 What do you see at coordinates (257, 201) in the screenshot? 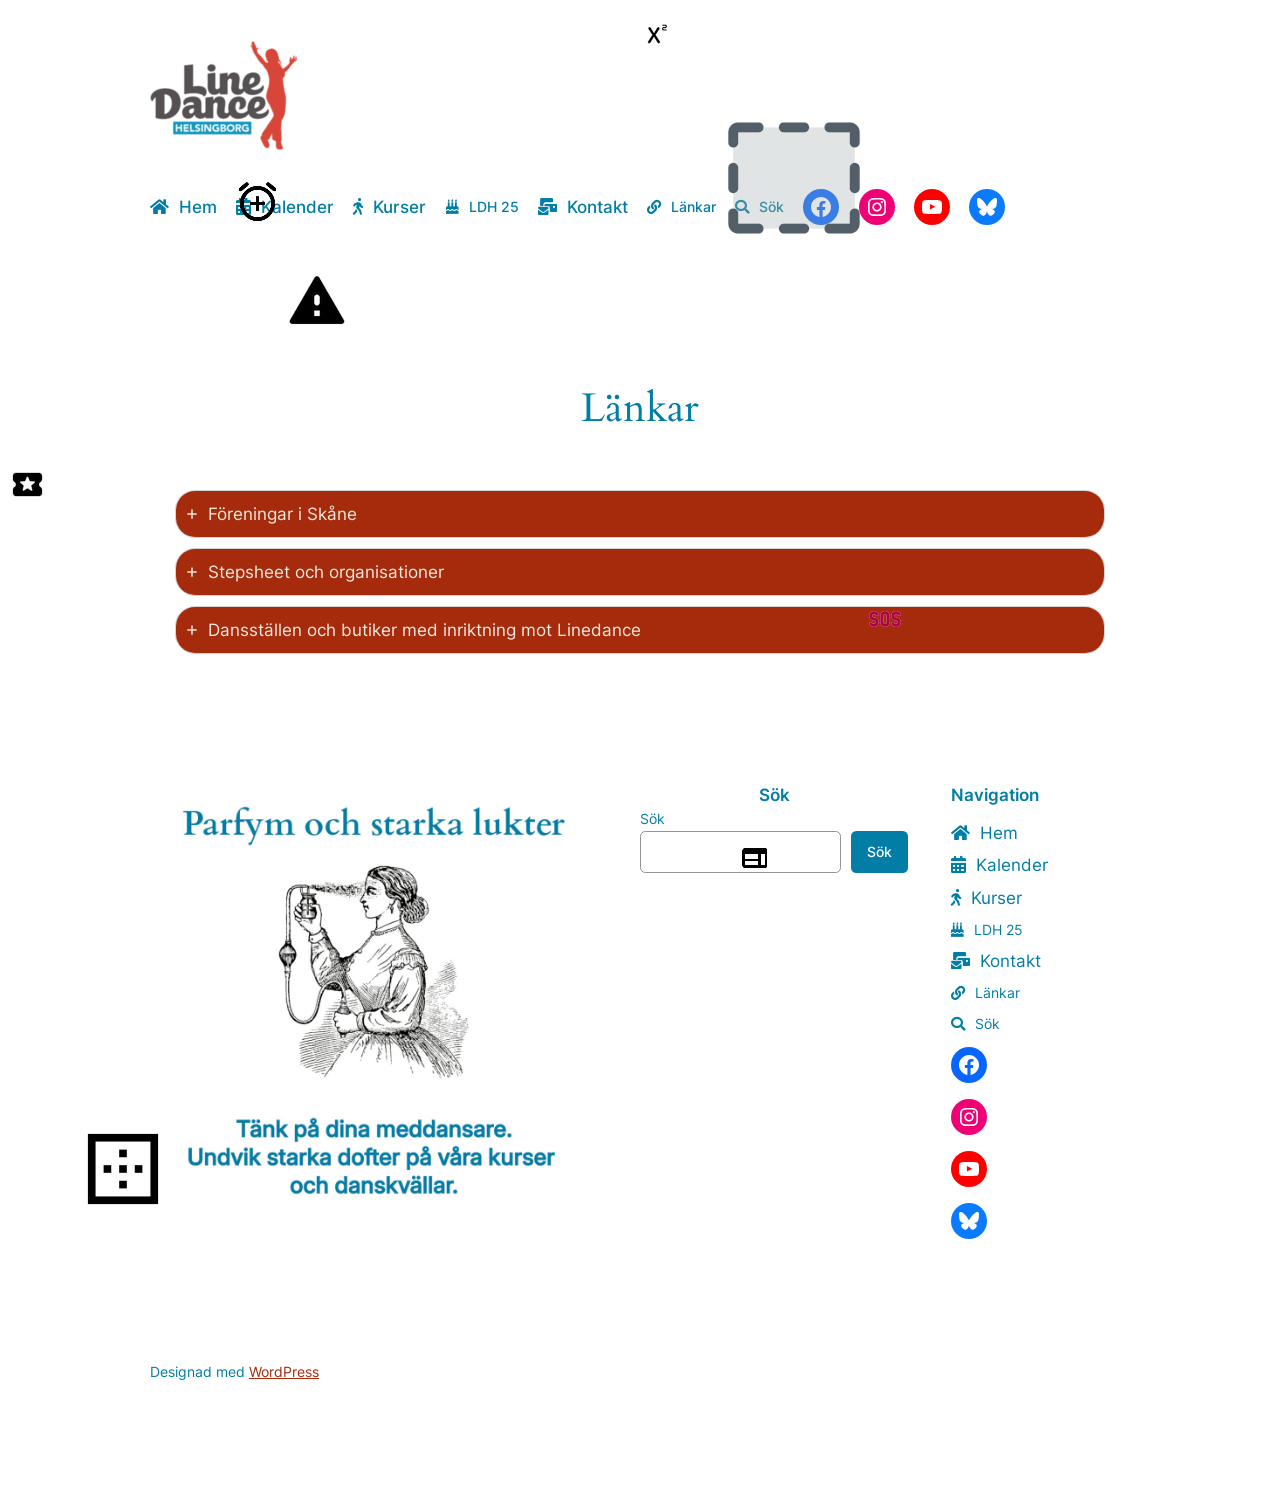
I see `add a new alarm` at bounding box center [257, 201].